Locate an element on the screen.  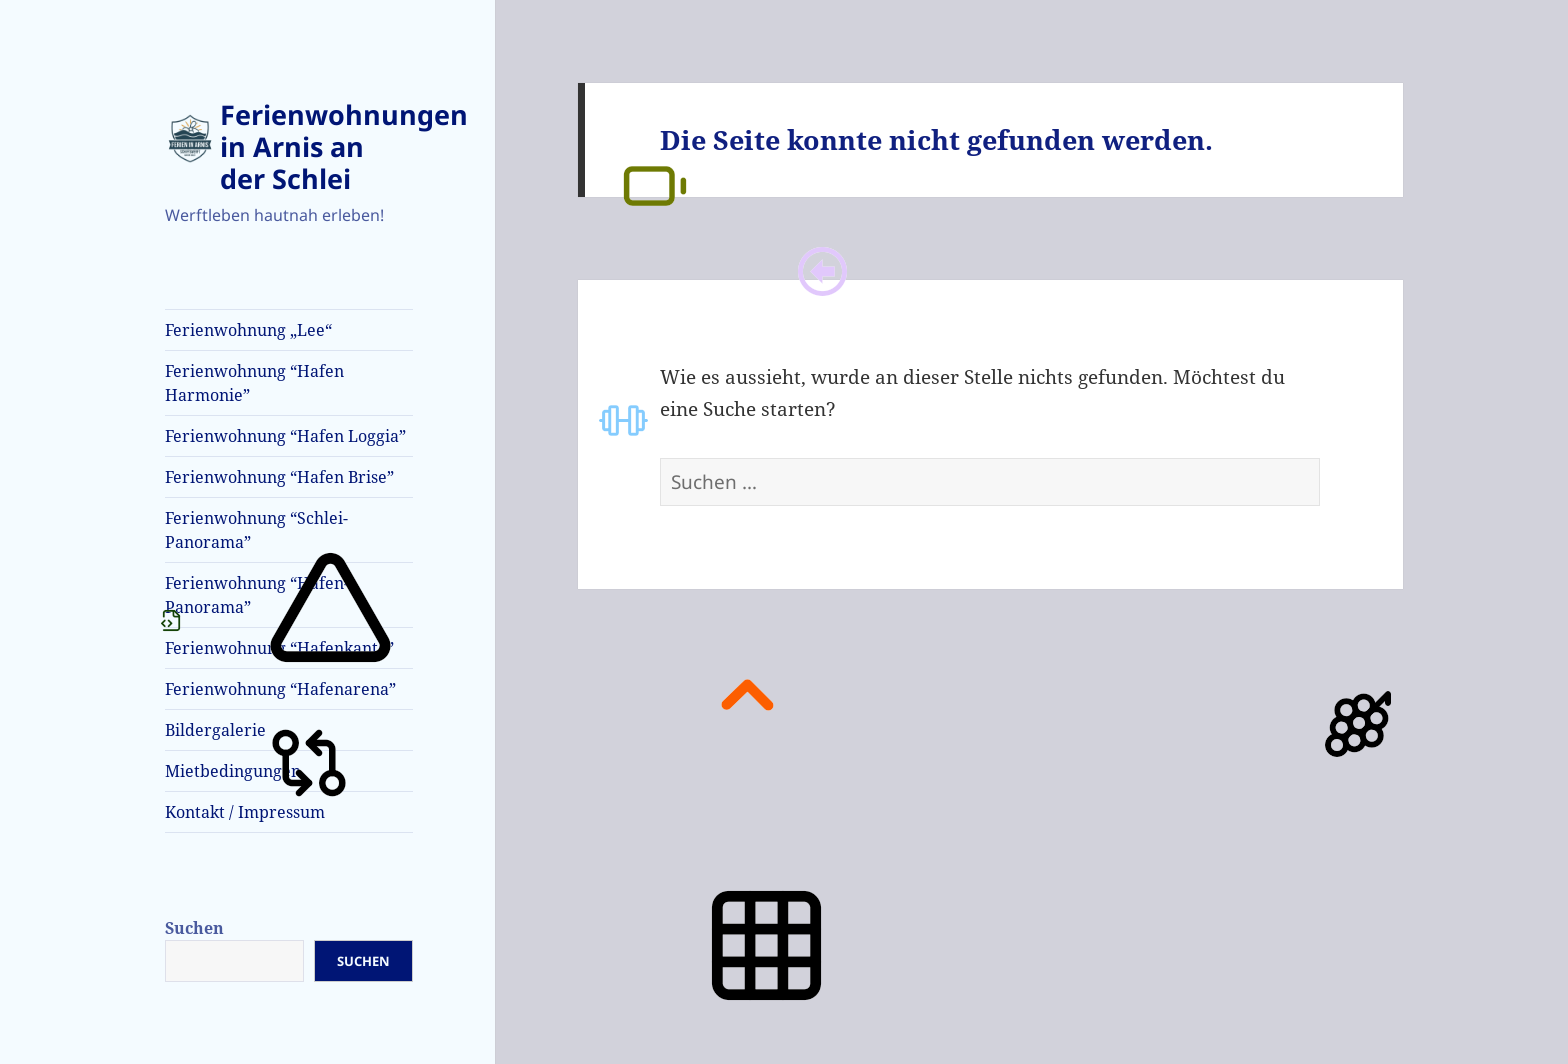
indicates current battery level is located at coordinates (655, 186).